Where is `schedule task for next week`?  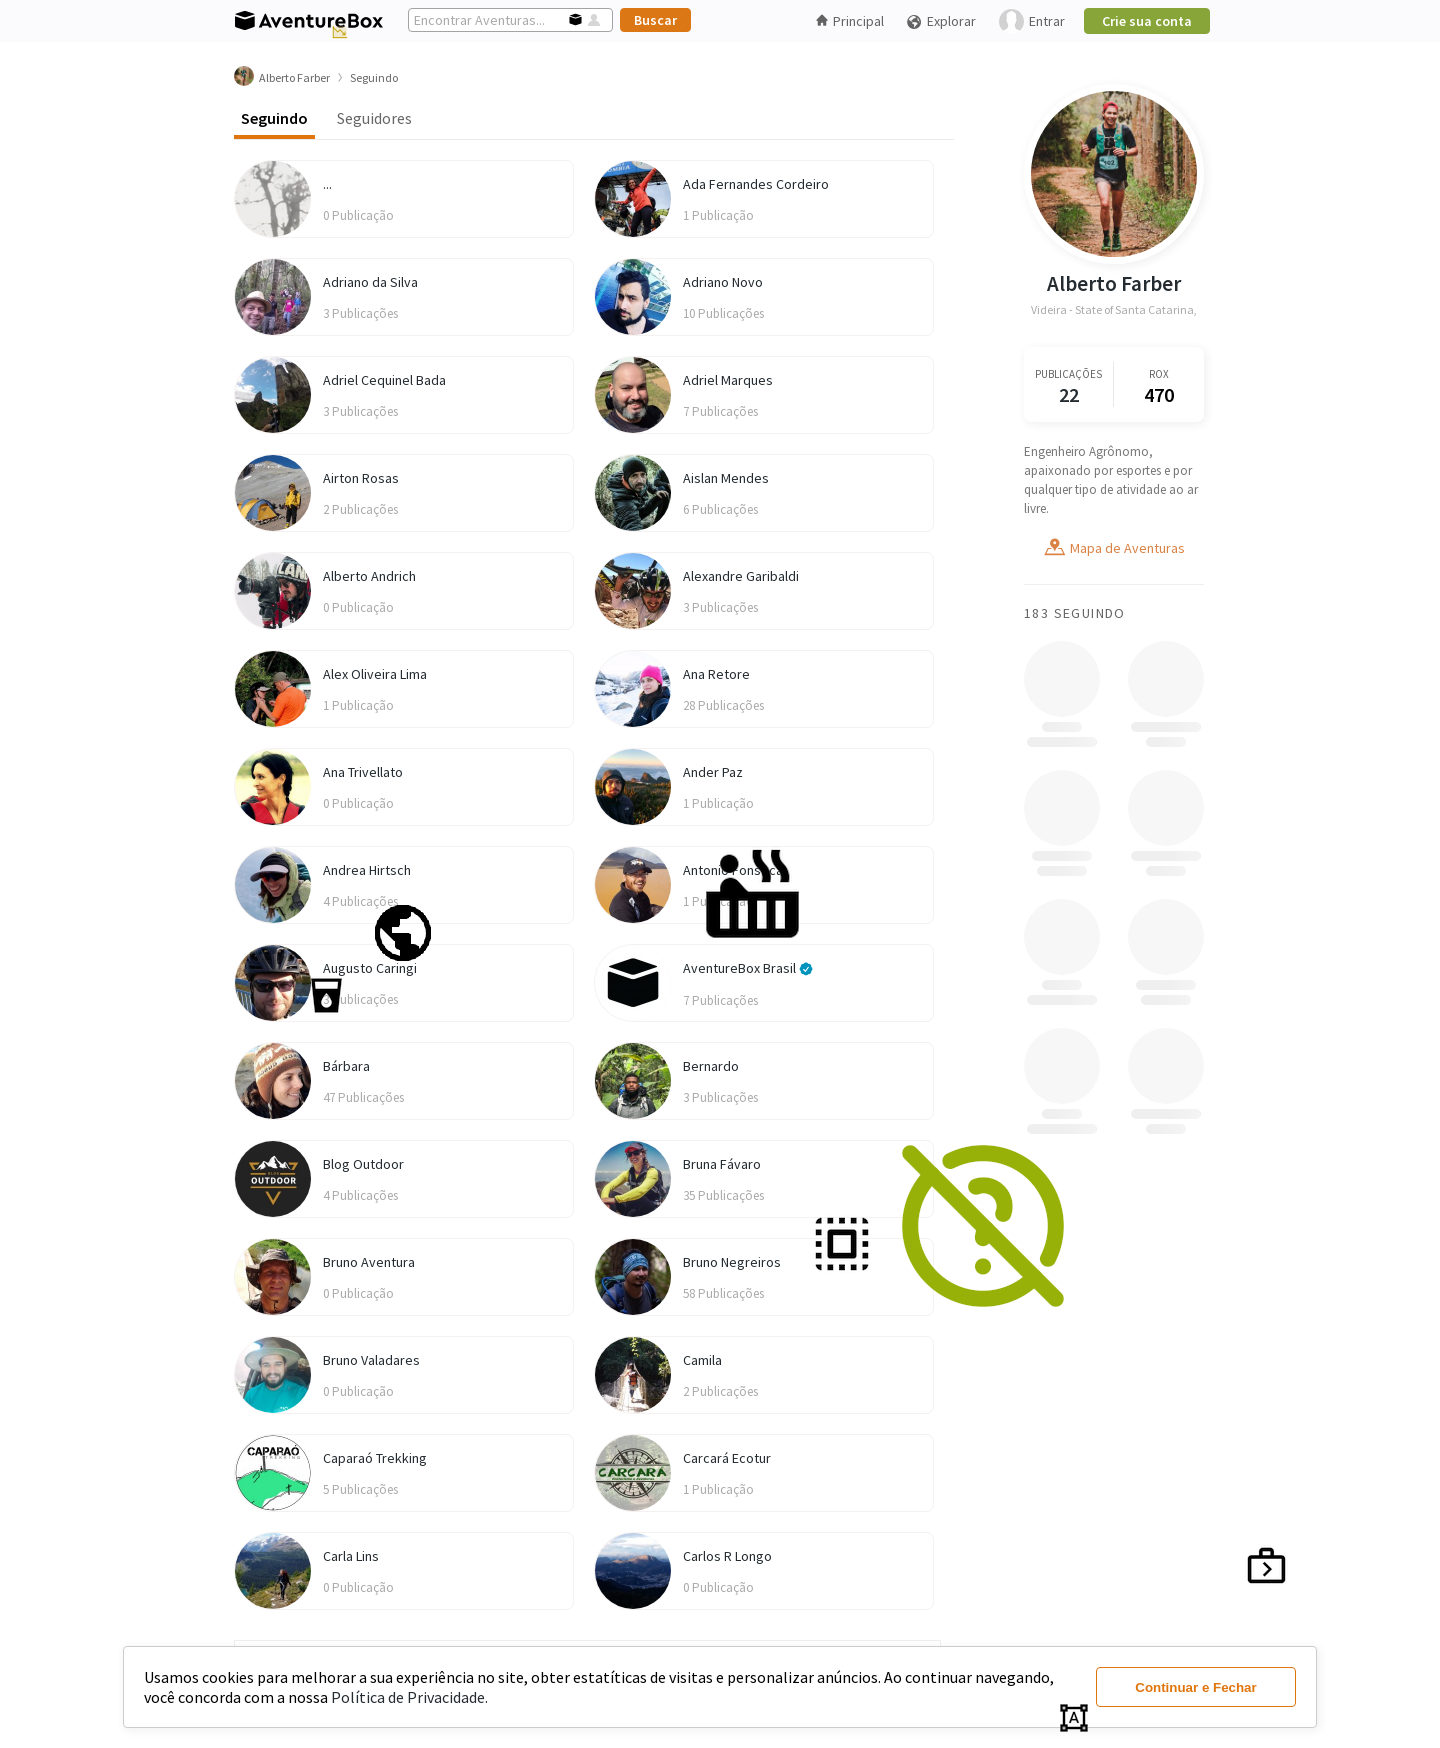
schedule task for next week is located at coordinates (1266, 1564).